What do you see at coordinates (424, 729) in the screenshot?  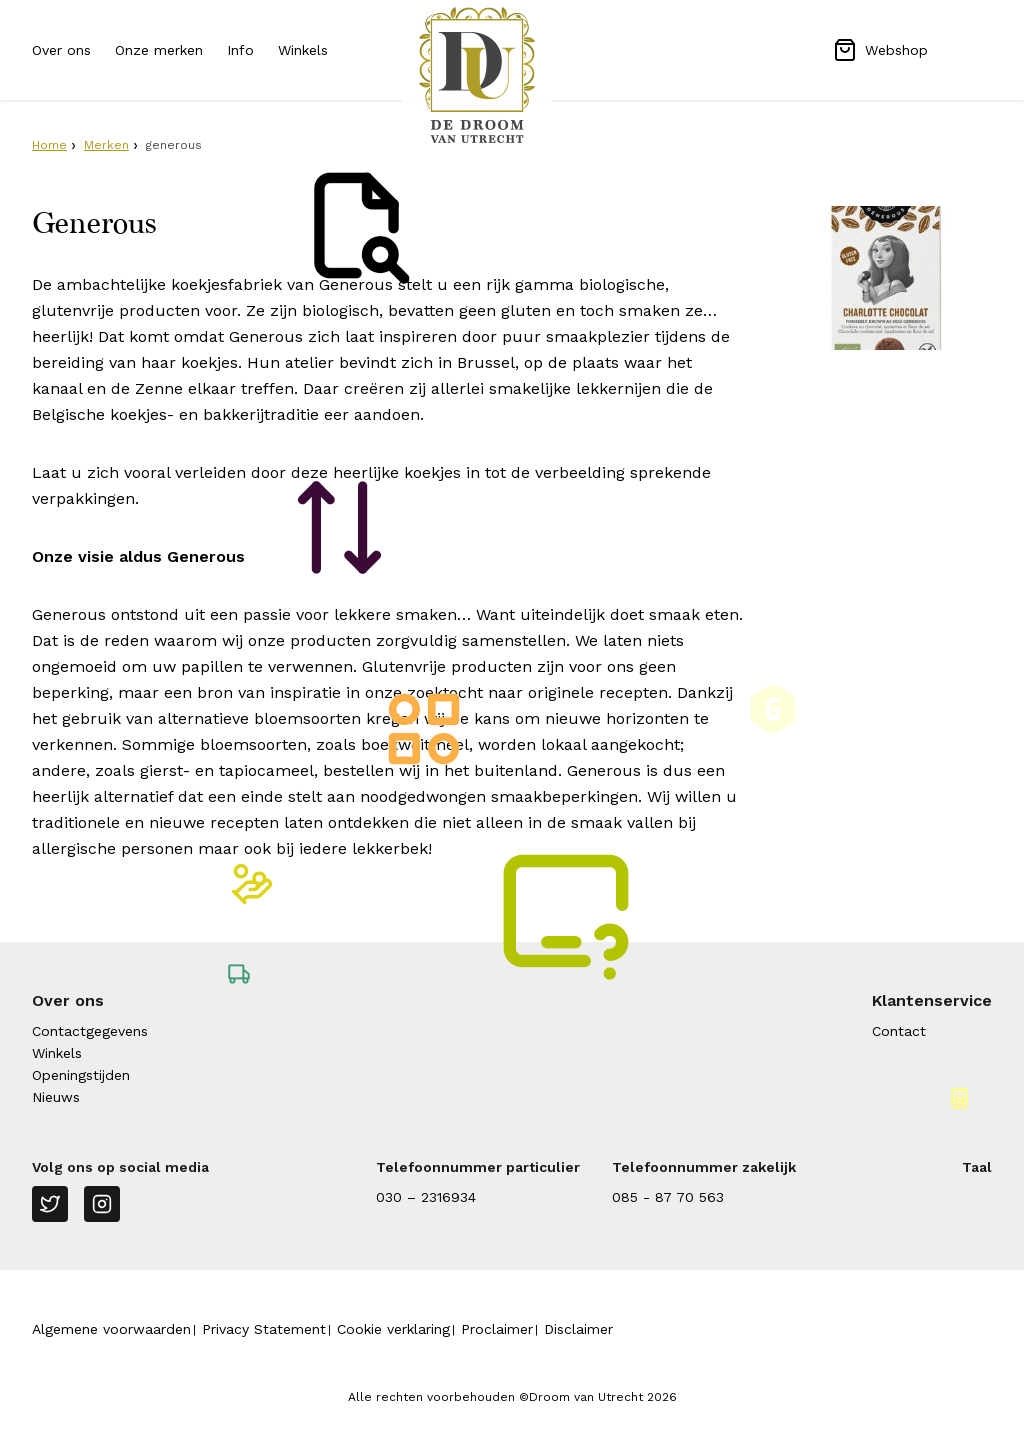 I see `browse categories or sections` at bounding box center [424, 729].